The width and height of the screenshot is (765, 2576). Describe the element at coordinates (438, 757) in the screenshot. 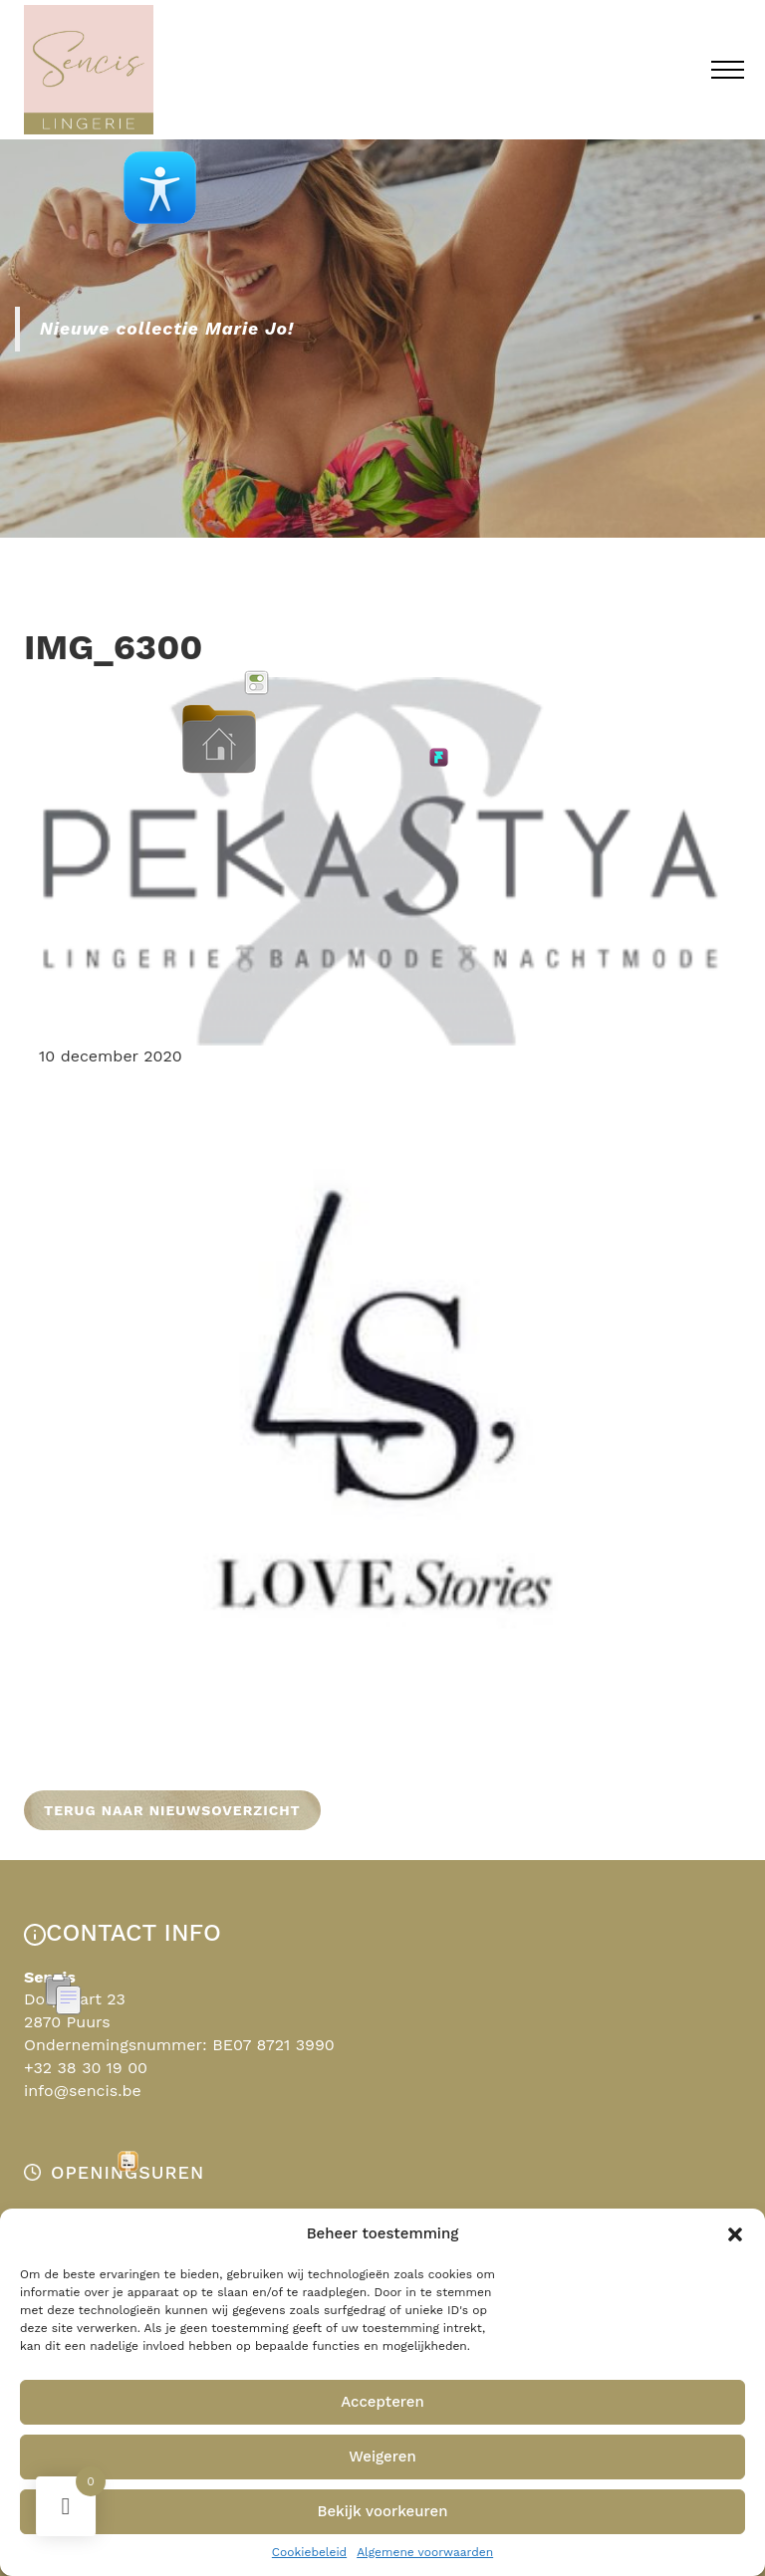

I see `open fightcade app` at that location.